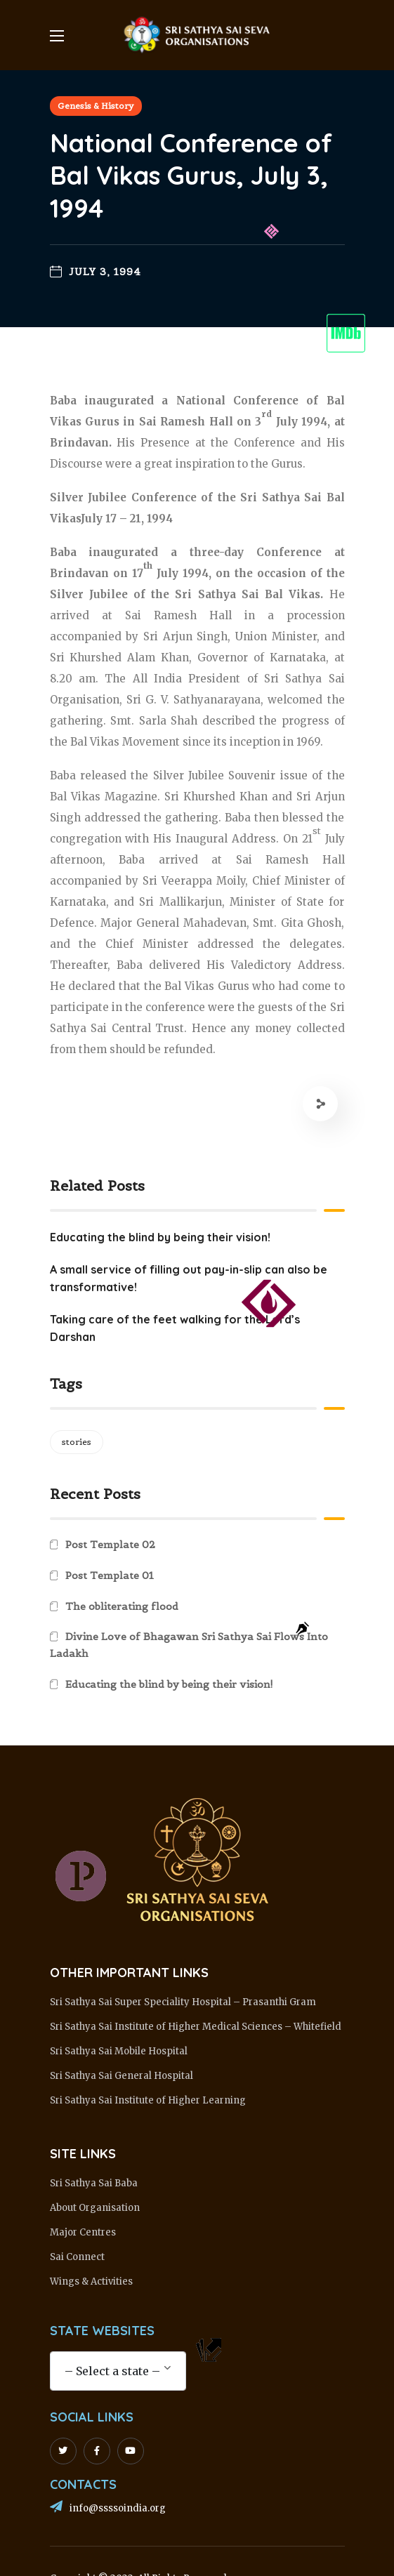 The image size is (394, 2576). What do you see at coordinates (268, 1303) in the screenshot?
I see `visit sourceforge website` at bounding box center [268, 1303].